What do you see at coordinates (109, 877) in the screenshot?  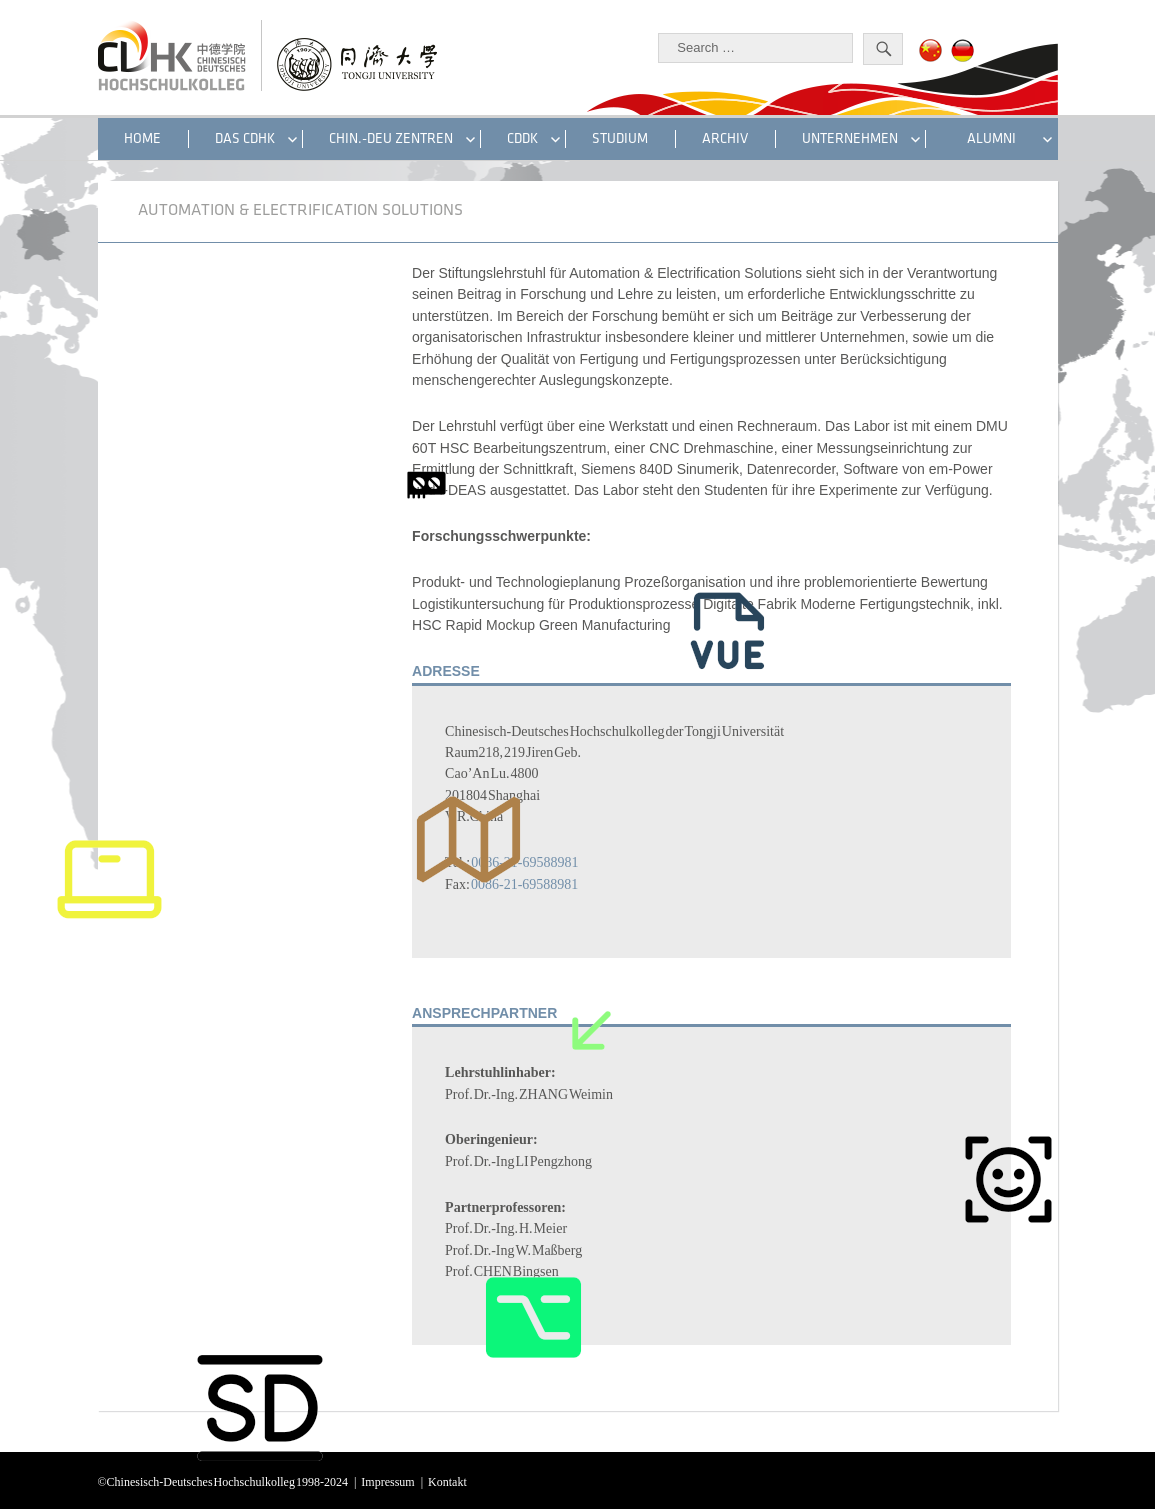 I see `switch to desktop view` at bounding box center [109, 877].